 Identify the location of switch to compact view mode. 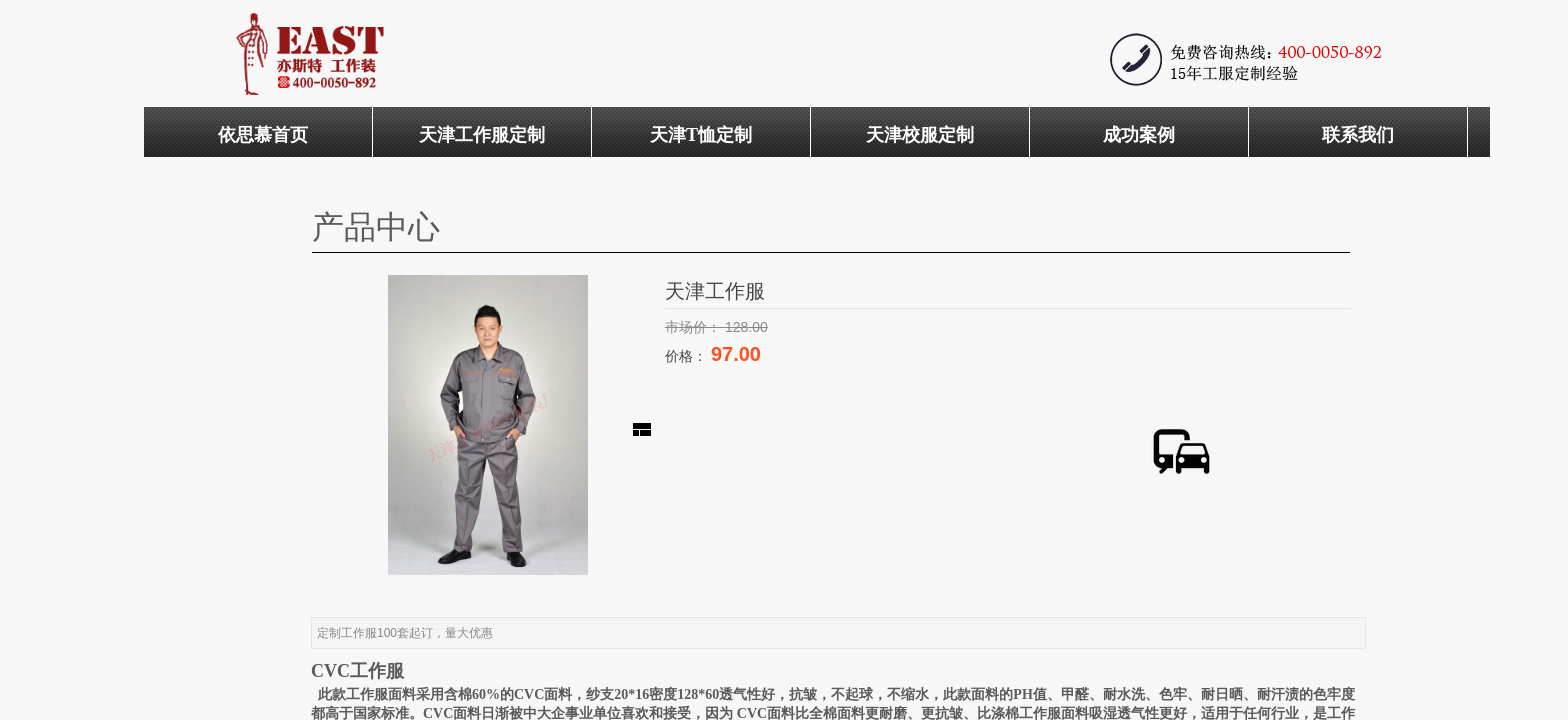
(641, 429).